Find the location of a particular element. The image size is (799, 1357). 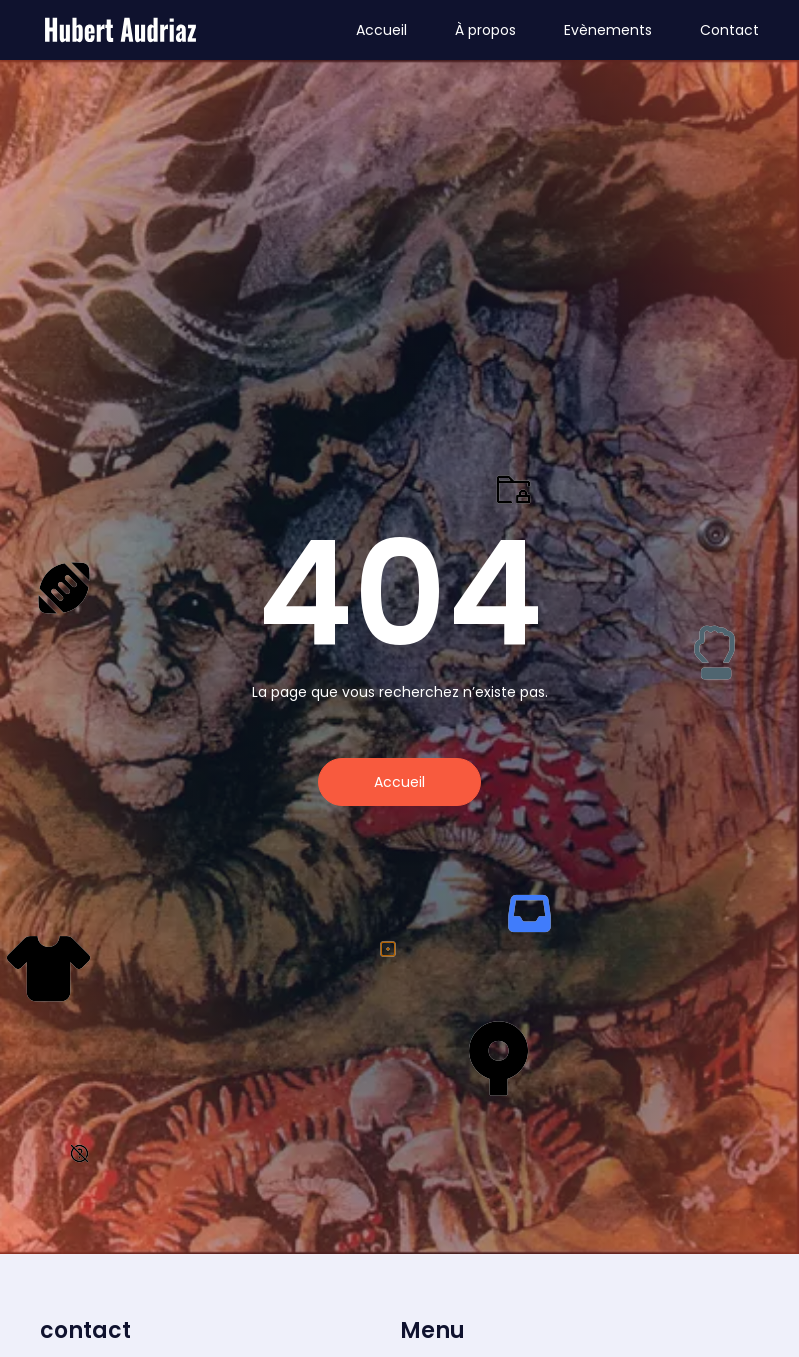

browse clothing or apparel items is located at coordinates (48, 966).